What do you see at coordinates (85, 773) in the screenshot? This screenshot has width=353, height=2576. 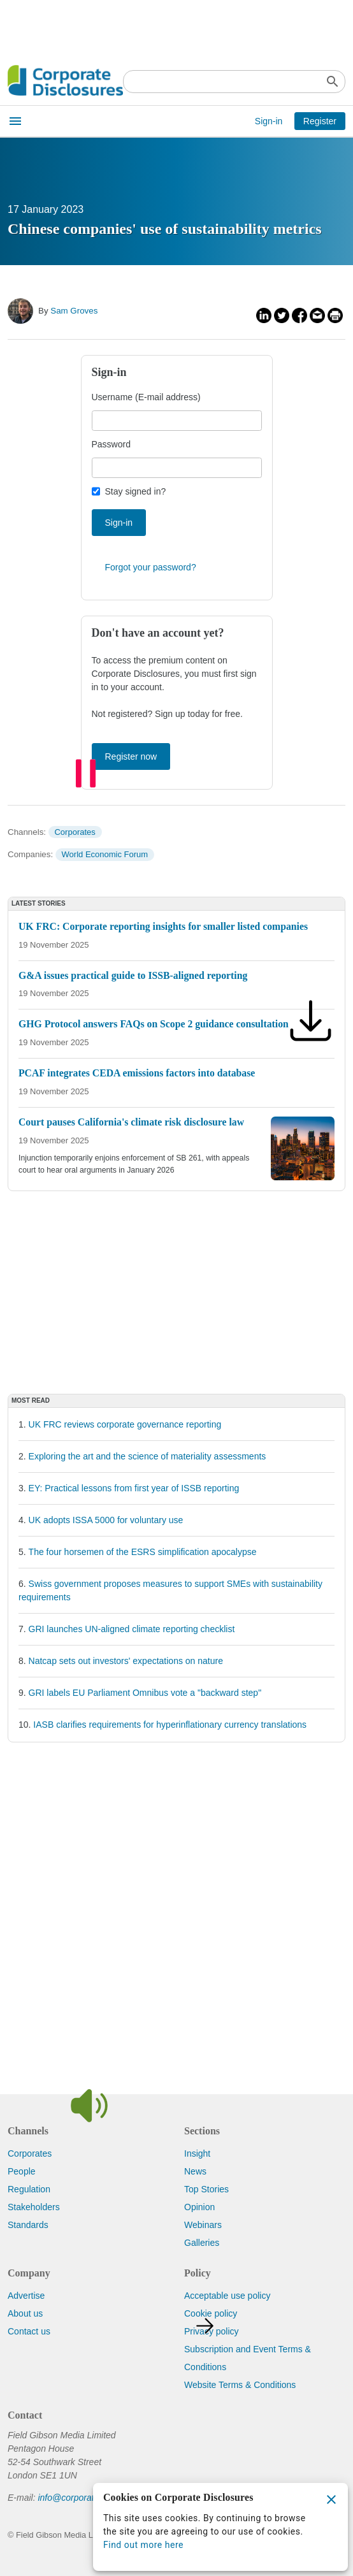 I see `pause media playback` at bounding box center [85, 773].